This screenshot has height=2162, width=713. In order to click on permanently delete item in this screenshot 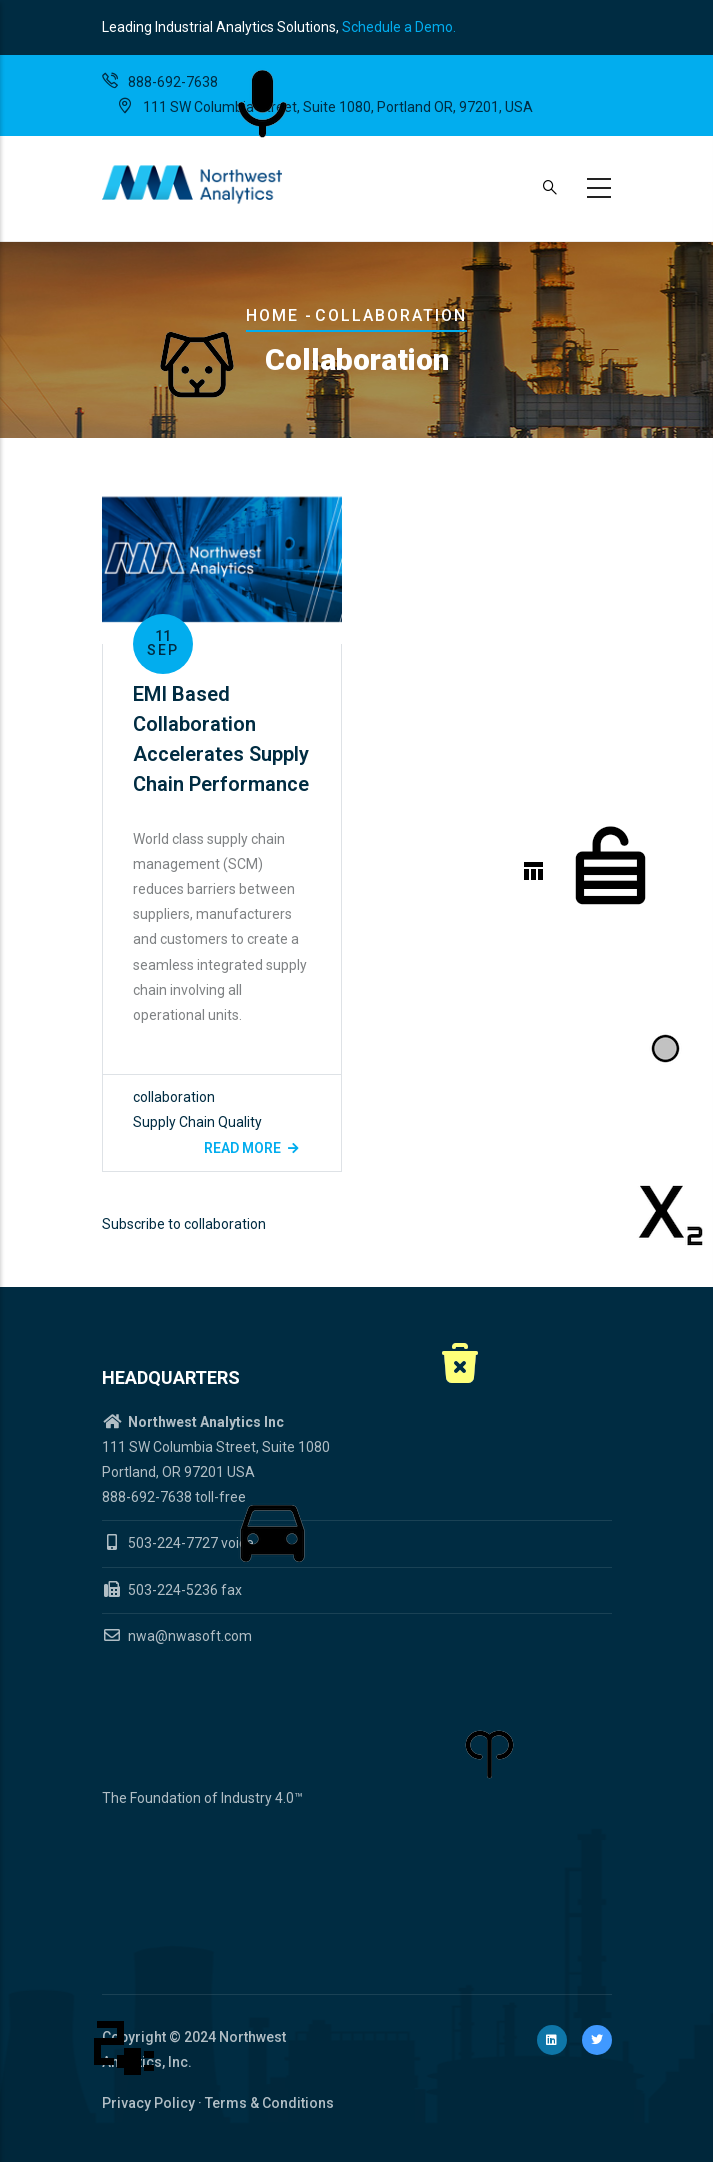, I will do `click(460, 1363)`.